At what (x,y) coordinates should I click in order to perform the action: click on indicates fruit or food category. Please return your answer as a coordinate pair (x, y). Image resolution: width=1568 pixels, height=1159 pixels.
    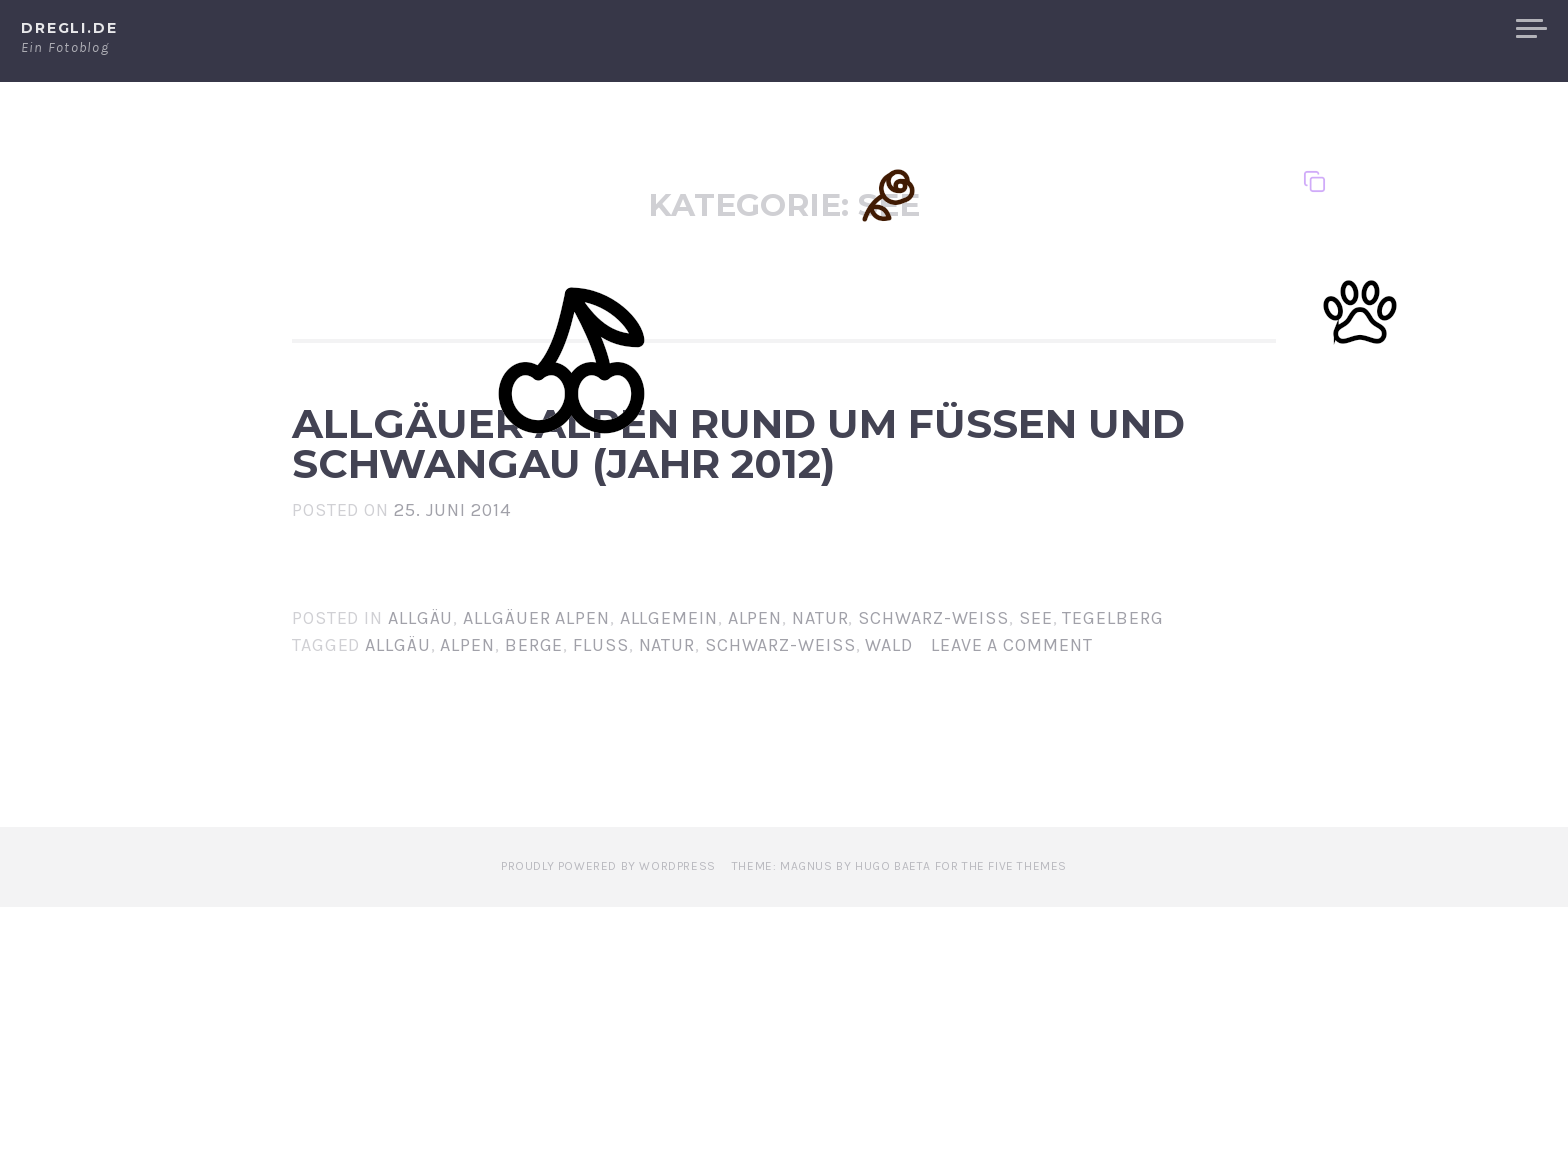
    Looking at the image, I should click on (571, 360).